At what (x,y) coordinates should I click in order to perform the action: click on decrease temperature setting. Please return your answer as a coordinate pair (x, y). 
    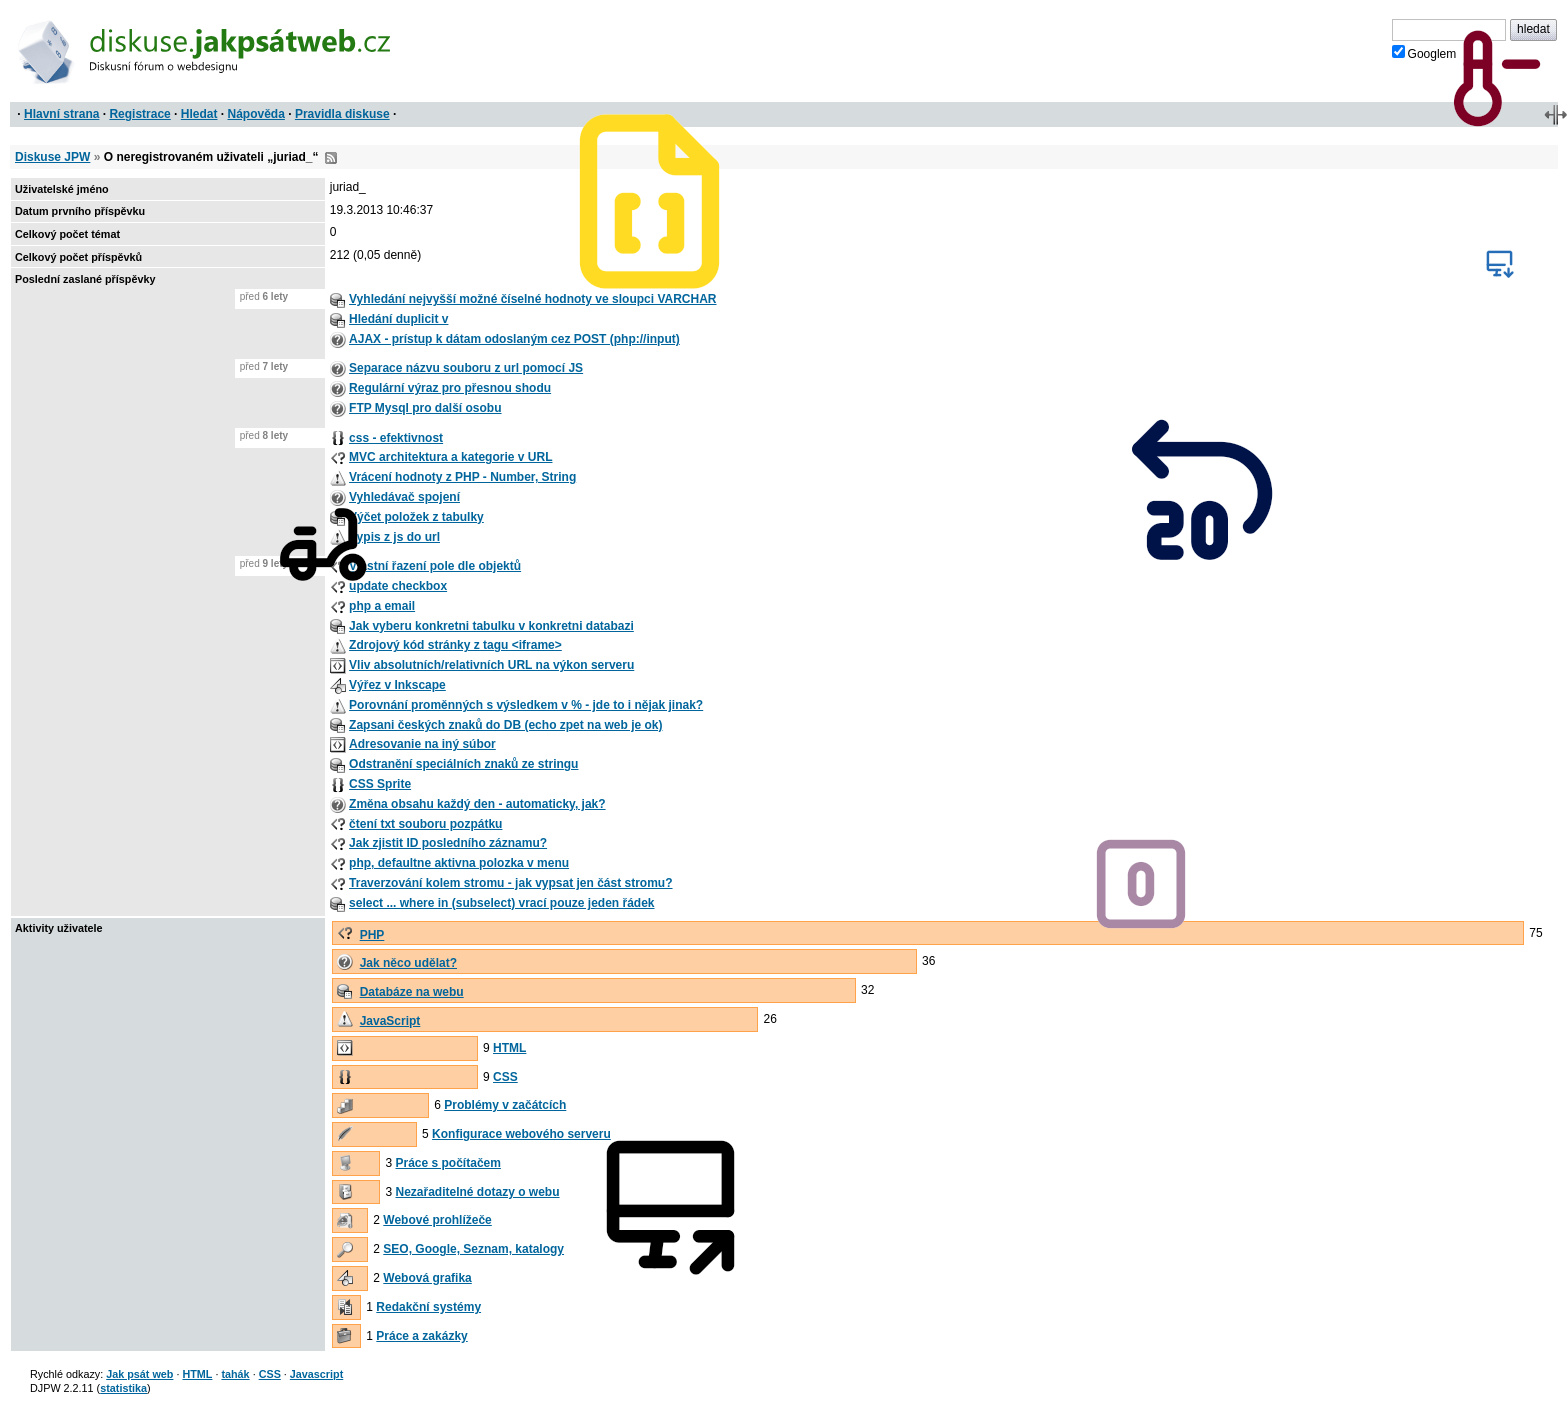
    Looking at the image, I should click on (1487, 78).